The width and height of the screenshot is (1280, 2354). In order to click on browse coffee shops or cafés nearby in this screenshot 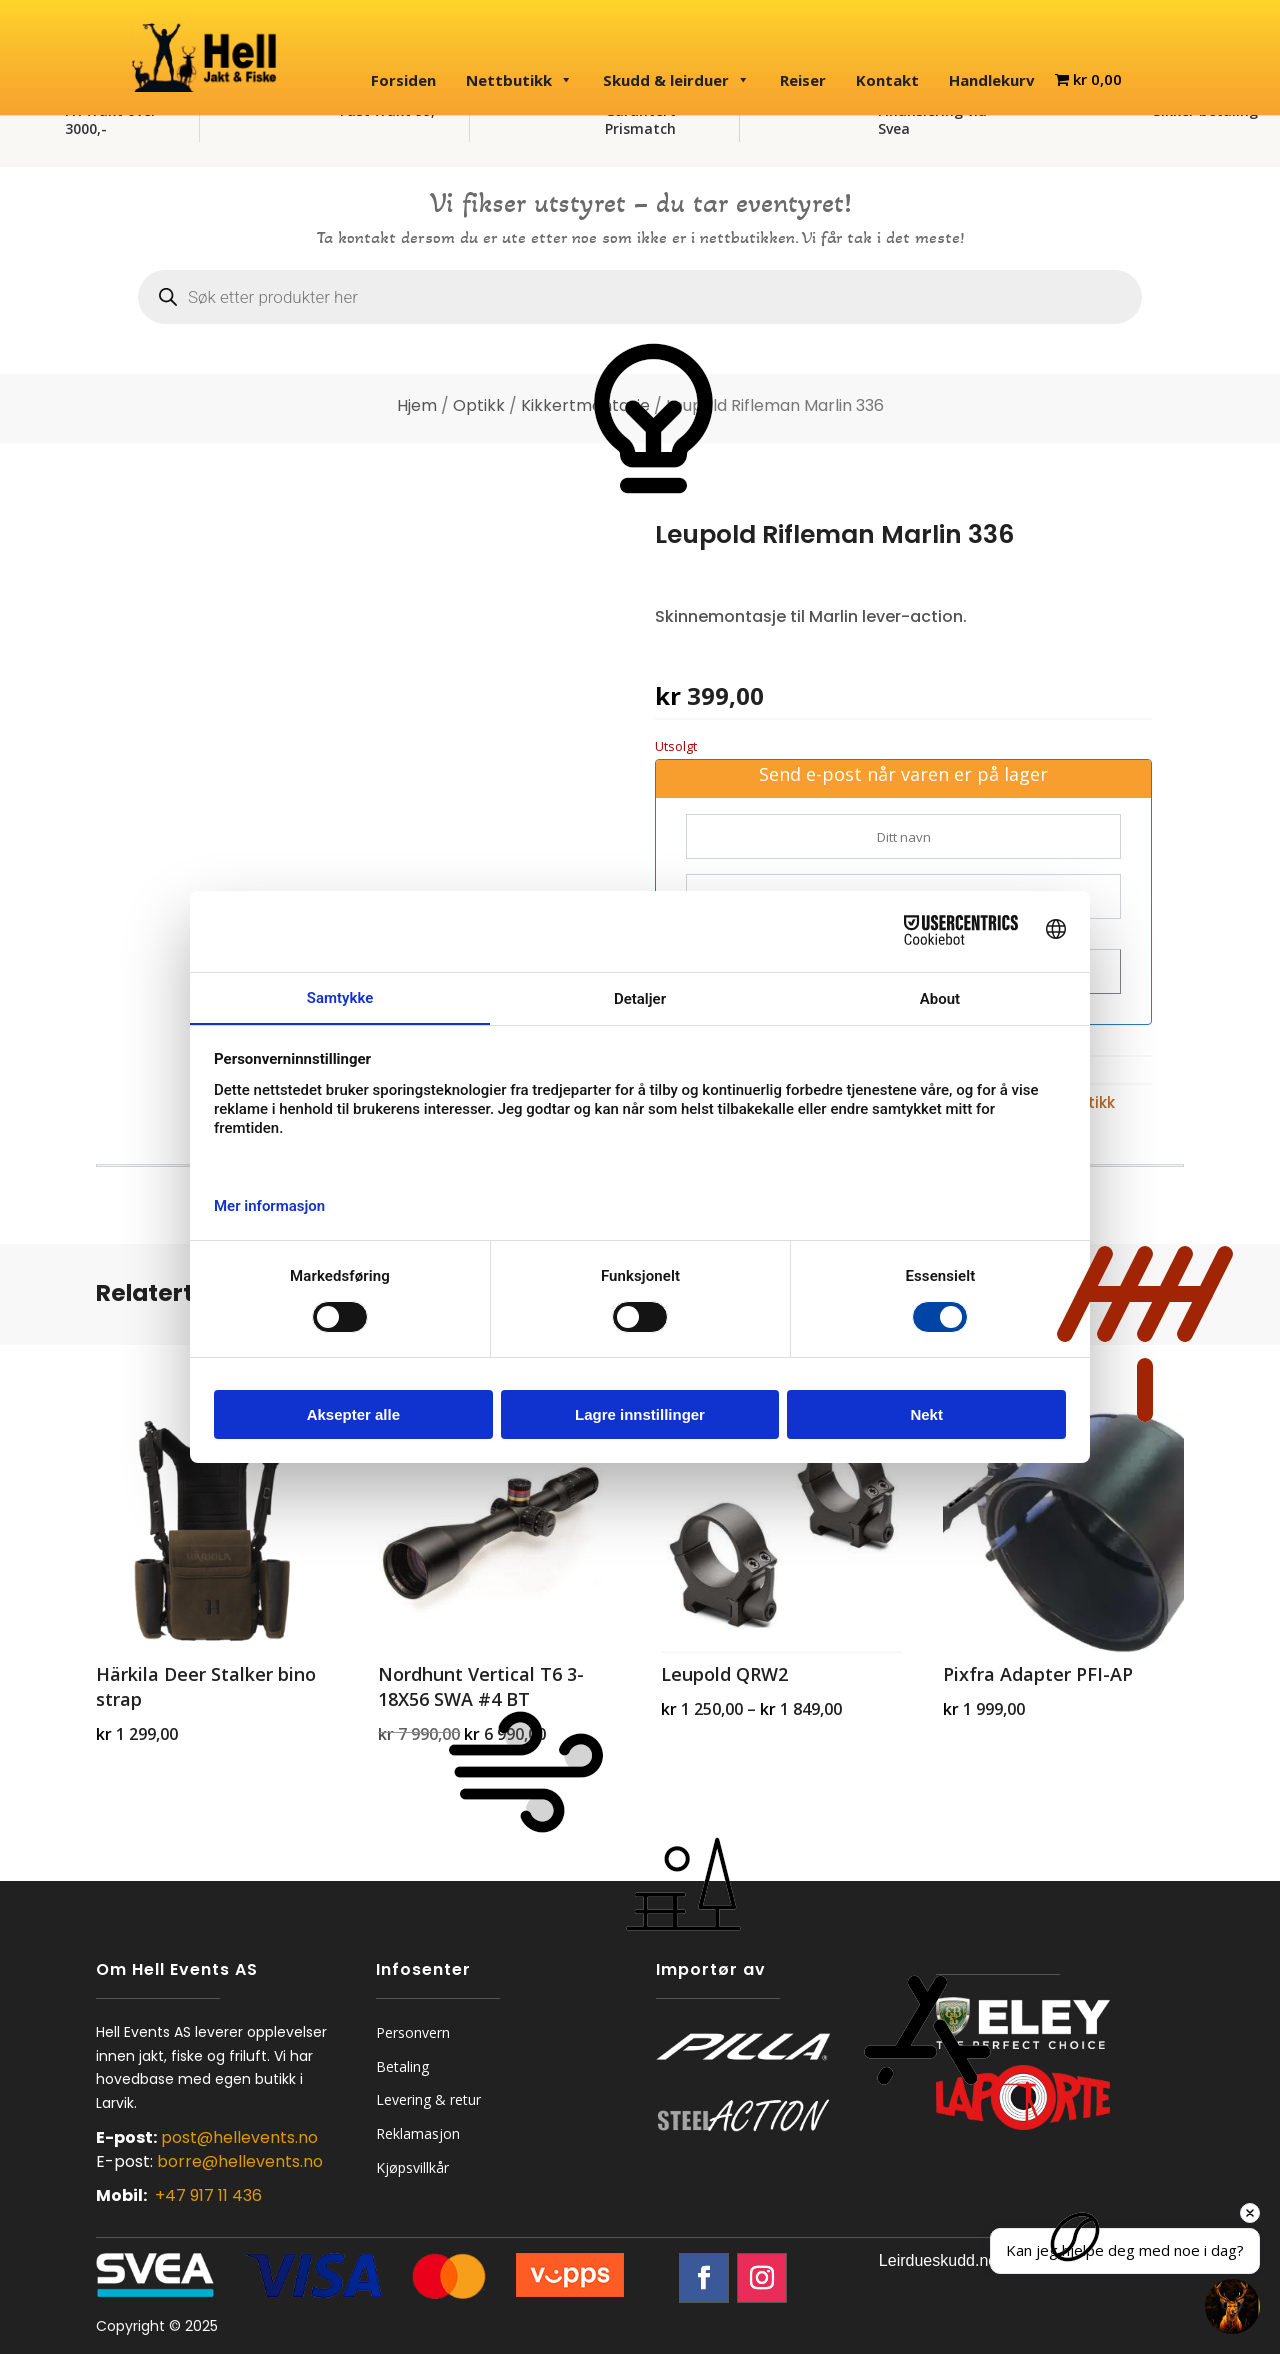, I will do `click(1075, 2237)`.